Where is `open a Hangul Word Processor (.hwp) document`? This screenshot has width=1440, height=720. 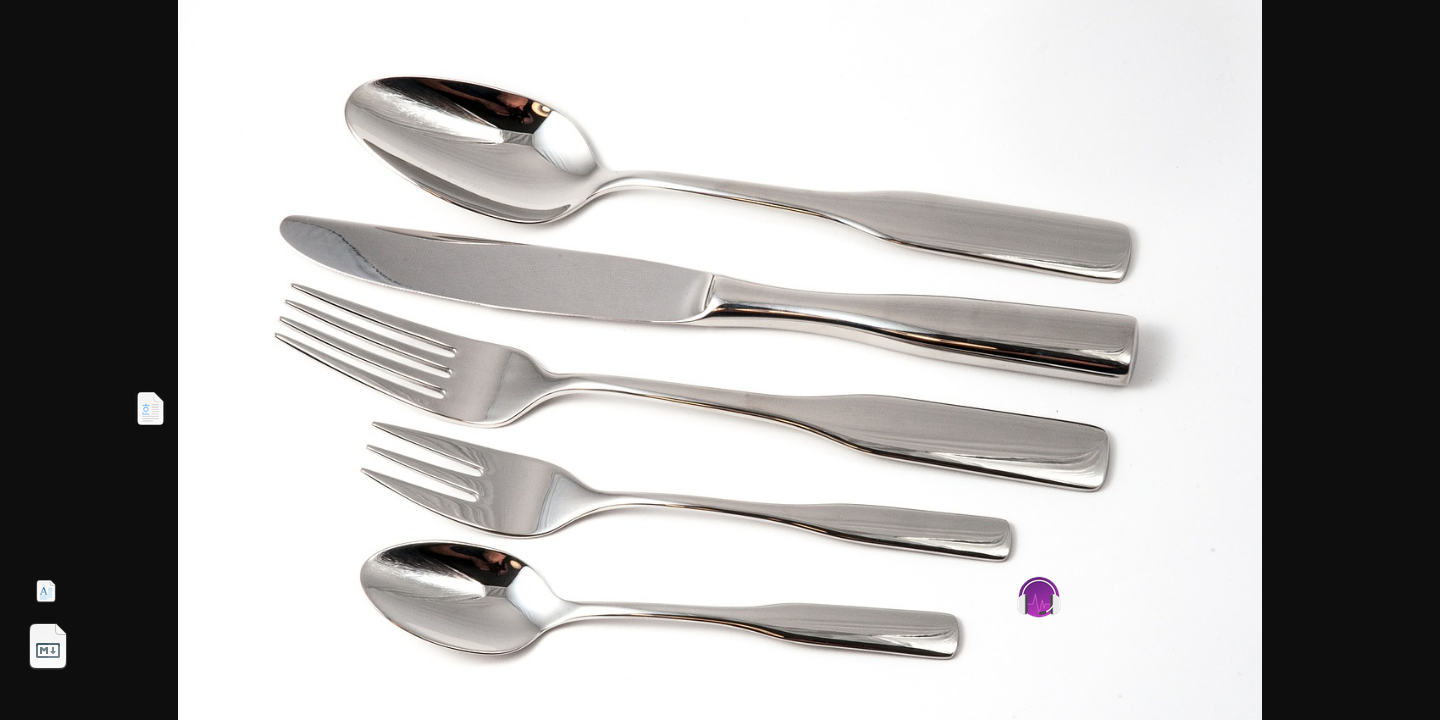 open a Hangul Word Processor (.hwp) document is located at coordinates (150, 408).